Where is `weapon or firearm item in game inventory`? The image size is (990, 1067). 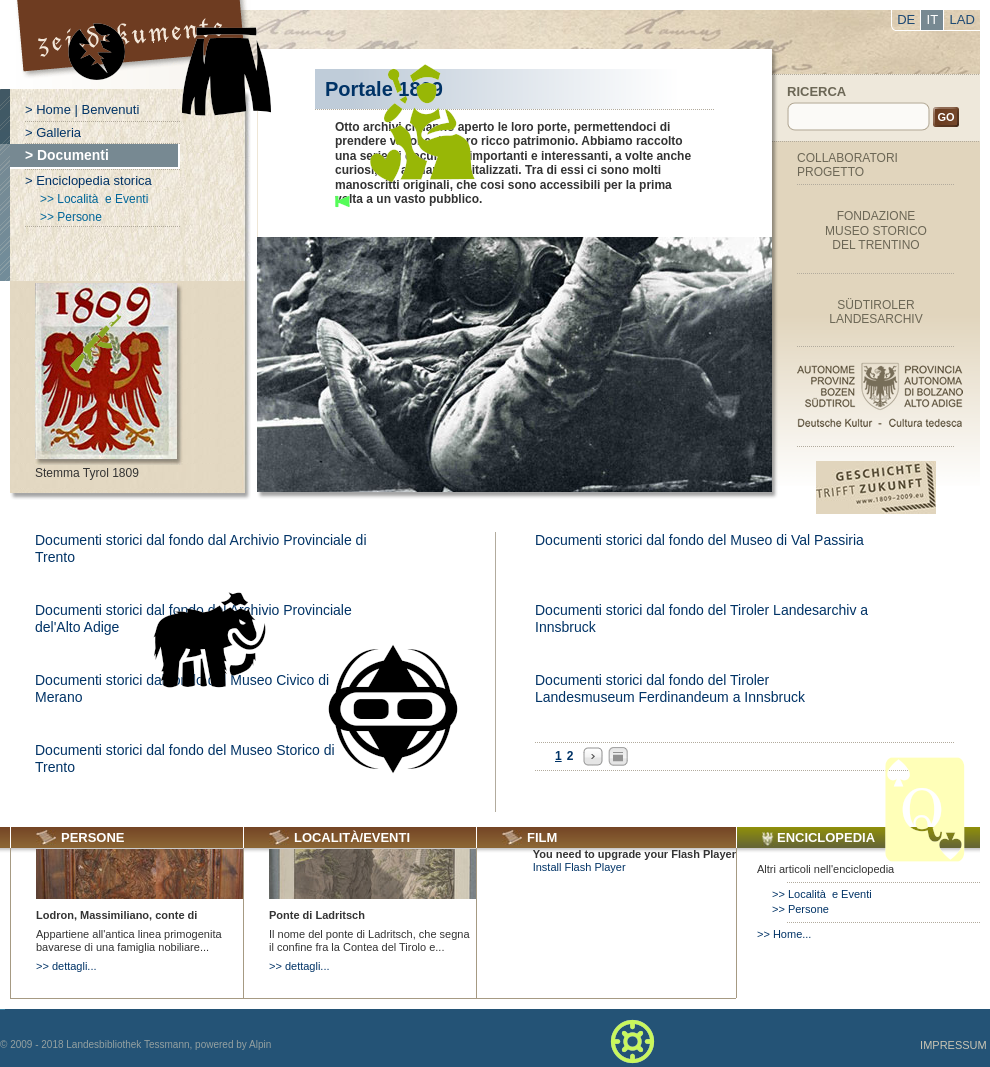 weapon or firearm item in game inventory is located at coordinates (96, 343).